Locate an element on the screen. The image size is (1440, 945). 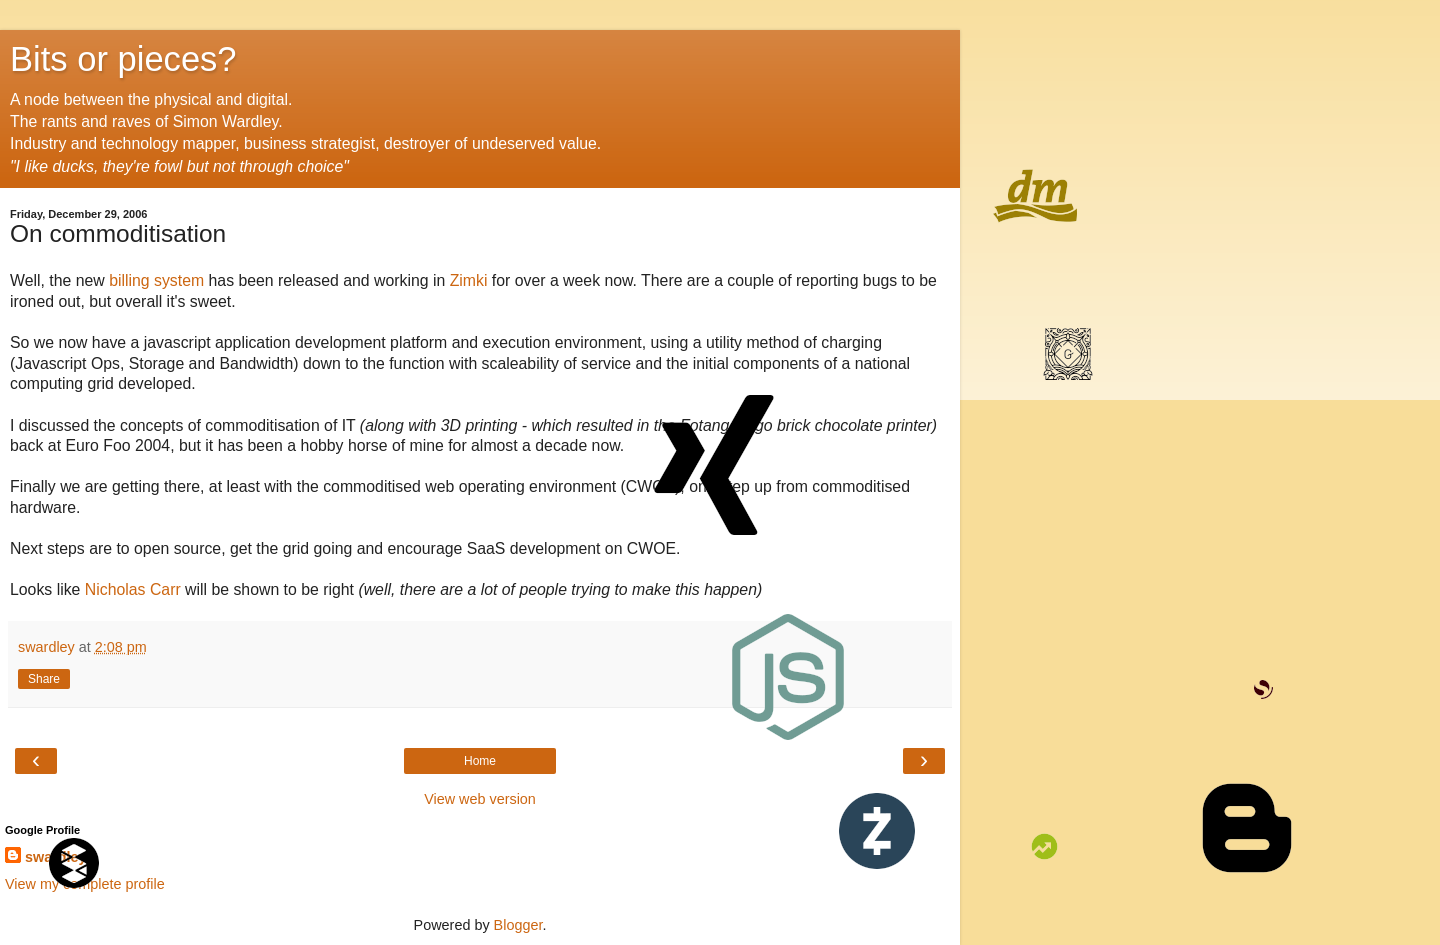
zcash cryptocurrency logo is located at coordinates (877, 831).